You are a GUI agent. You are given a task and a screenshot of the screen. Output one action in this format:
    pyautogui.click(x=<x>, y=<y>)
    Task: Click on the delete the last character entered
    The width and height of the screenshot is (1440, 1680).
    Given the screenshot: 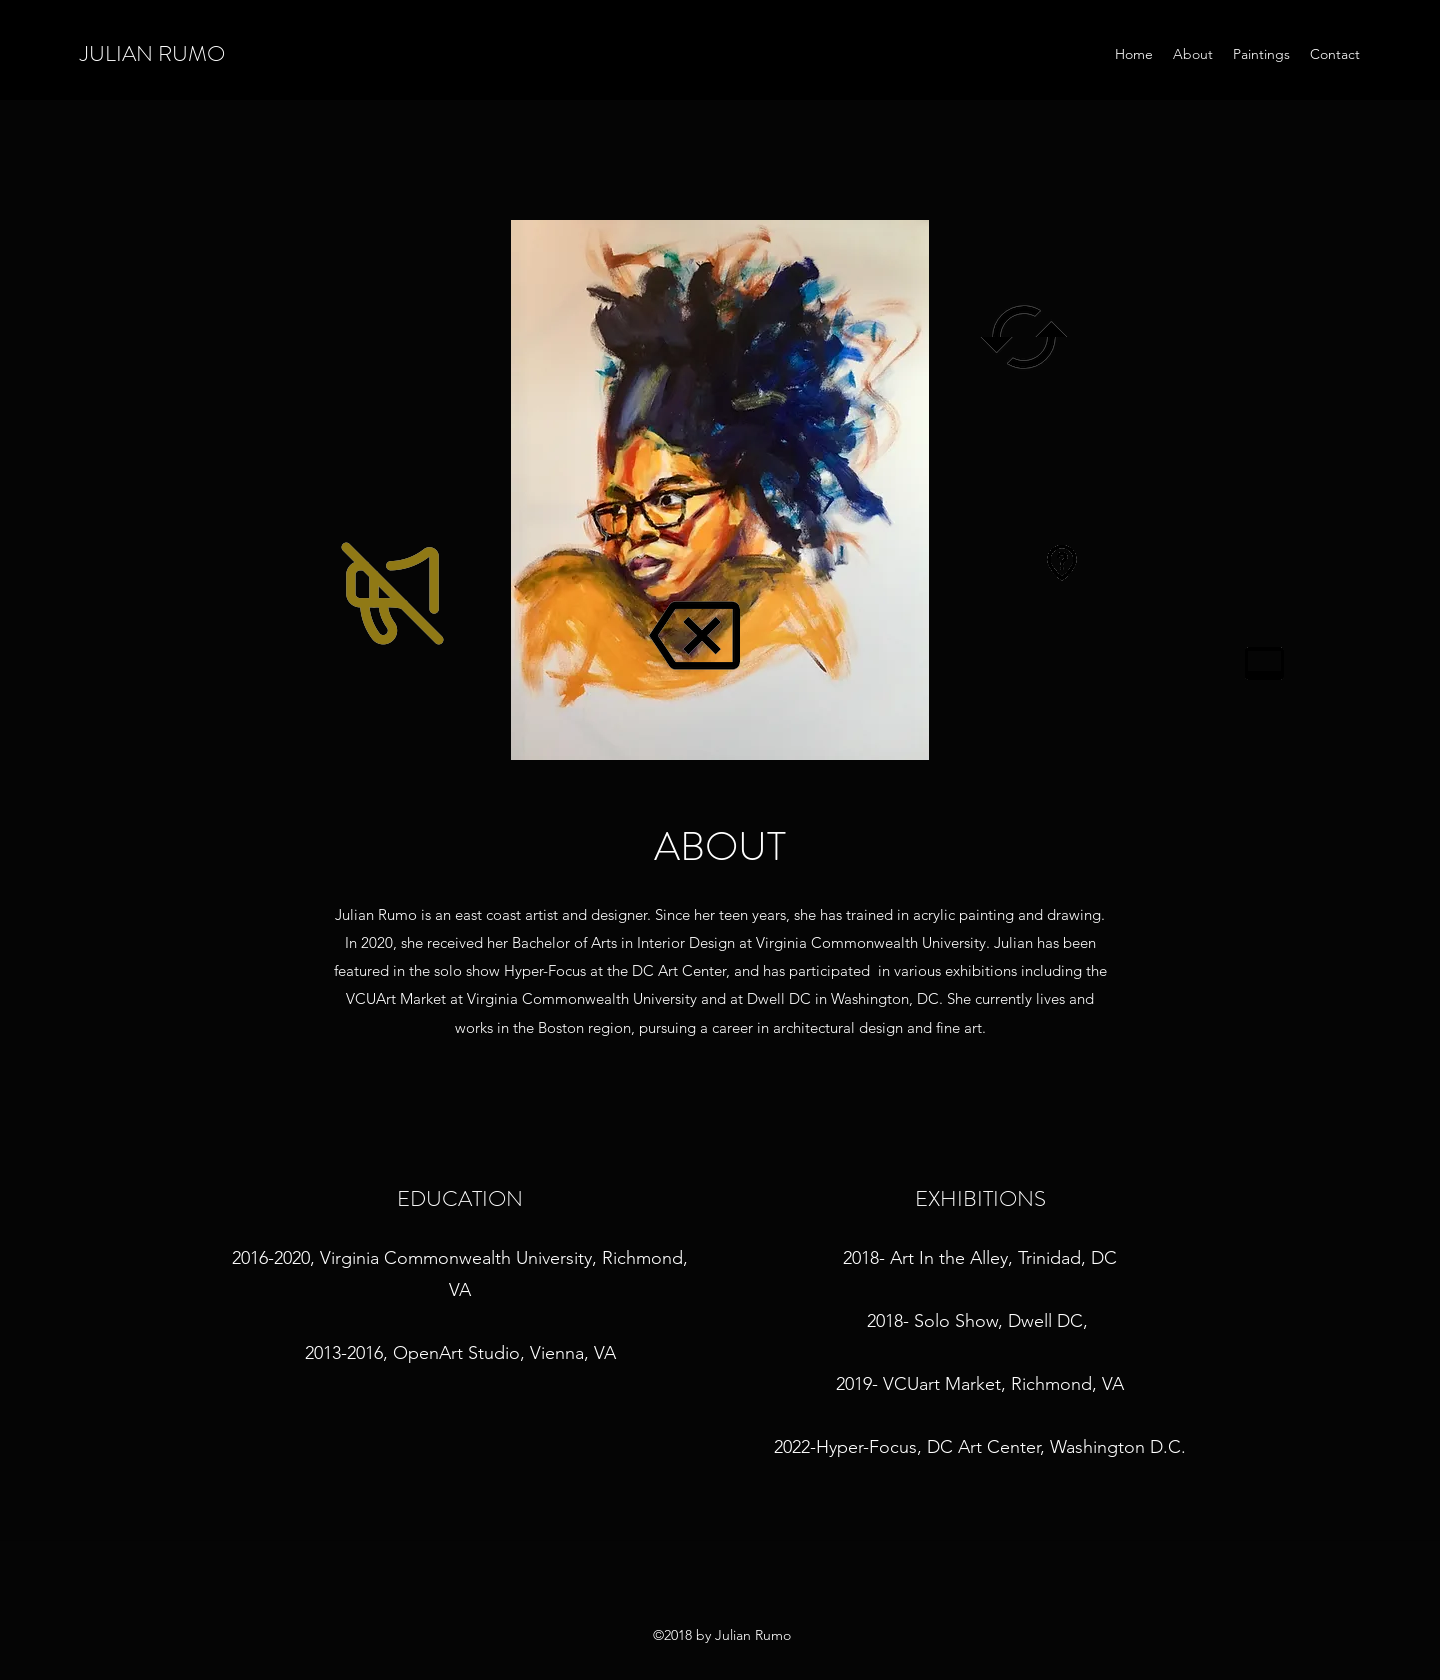 What is the action you would take?
    pyautogui.click(x=694, y=635)
    